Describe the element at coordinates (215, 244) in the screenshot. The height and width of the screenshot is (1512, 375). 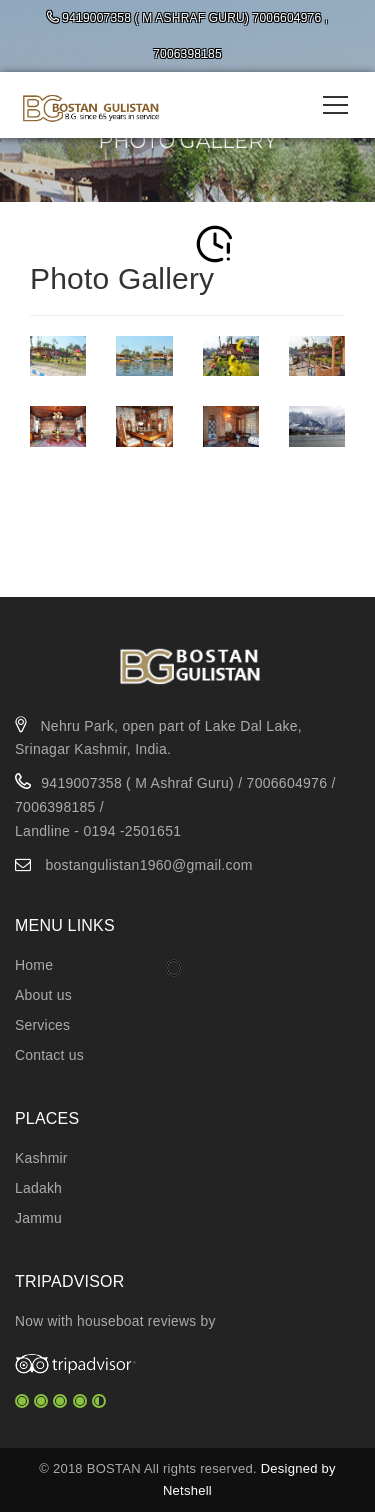
I see `time-sensitive alert or deadline warning` at that location.